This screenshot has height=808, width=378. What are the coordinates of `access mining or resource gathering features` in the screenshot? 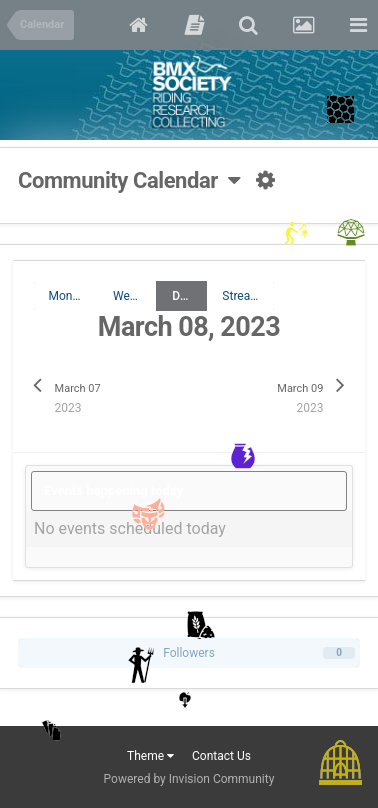 It's located at (296, 233).